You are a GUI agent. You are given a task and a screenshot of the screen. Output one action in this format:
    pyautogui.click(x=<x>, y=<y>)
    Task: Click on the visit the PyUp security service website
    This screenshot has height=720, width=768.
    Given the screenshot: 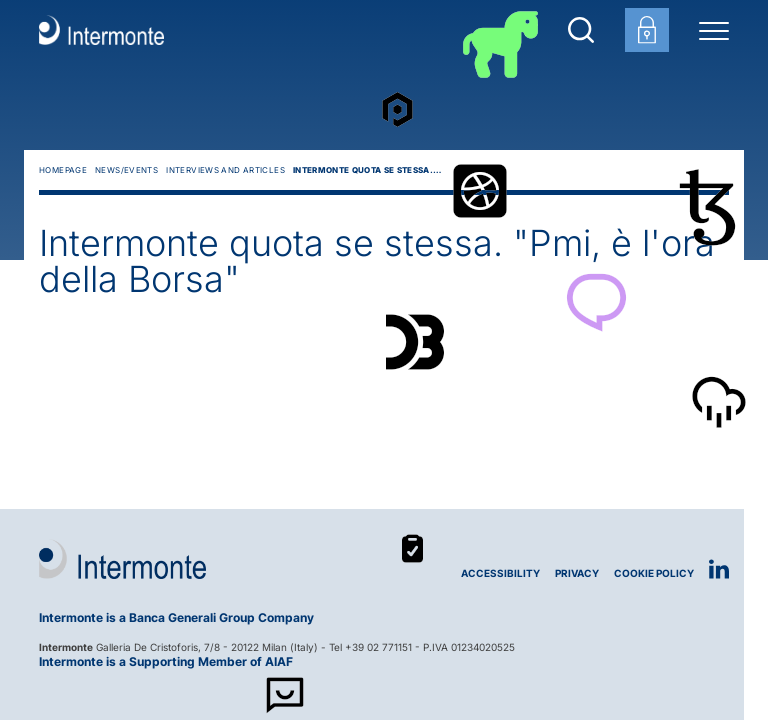 What is the action you would take?
    pyautogui.click(x=397, y=109)
    